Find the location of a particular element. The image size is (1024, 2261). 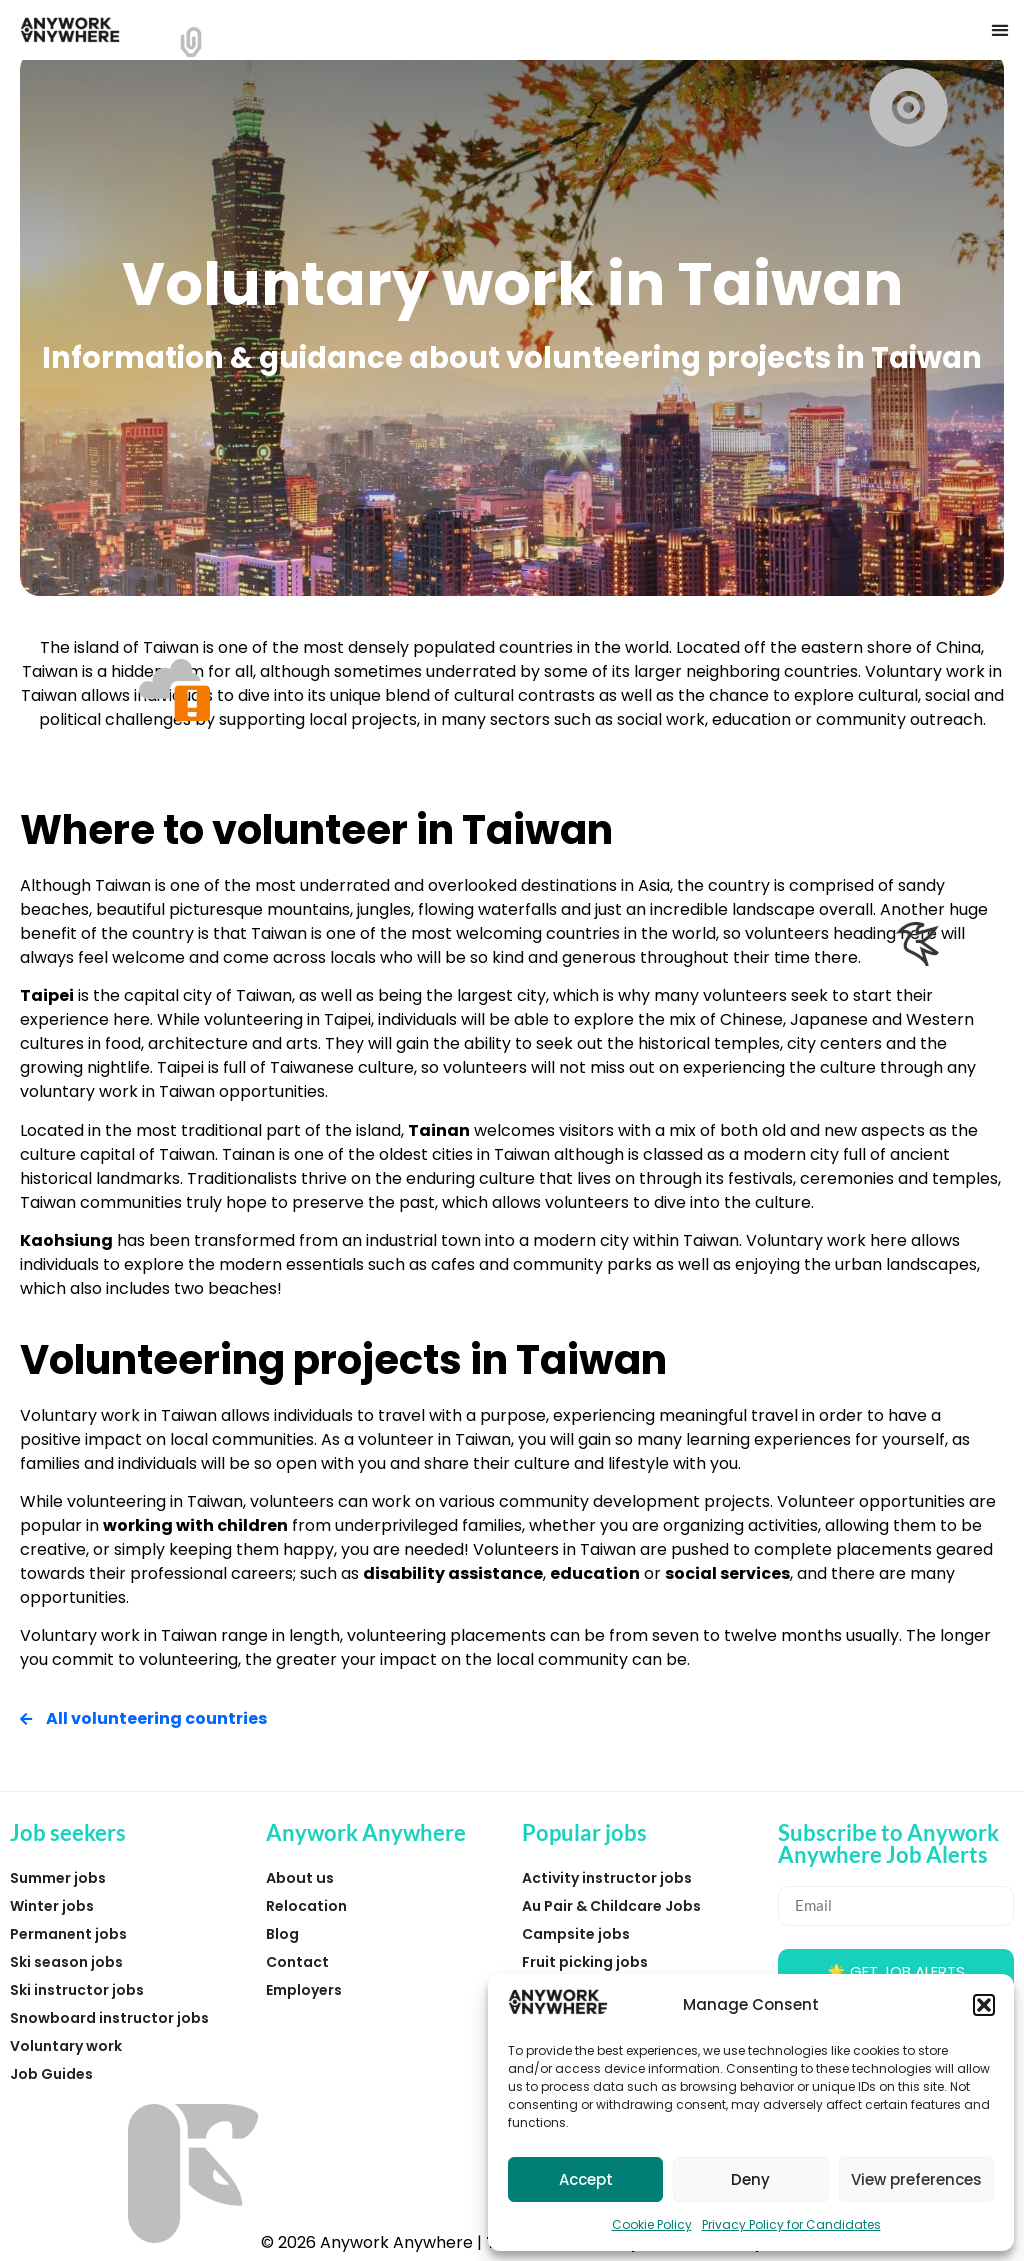

audio CD or optical disc media is located at coordinates (908, 107).